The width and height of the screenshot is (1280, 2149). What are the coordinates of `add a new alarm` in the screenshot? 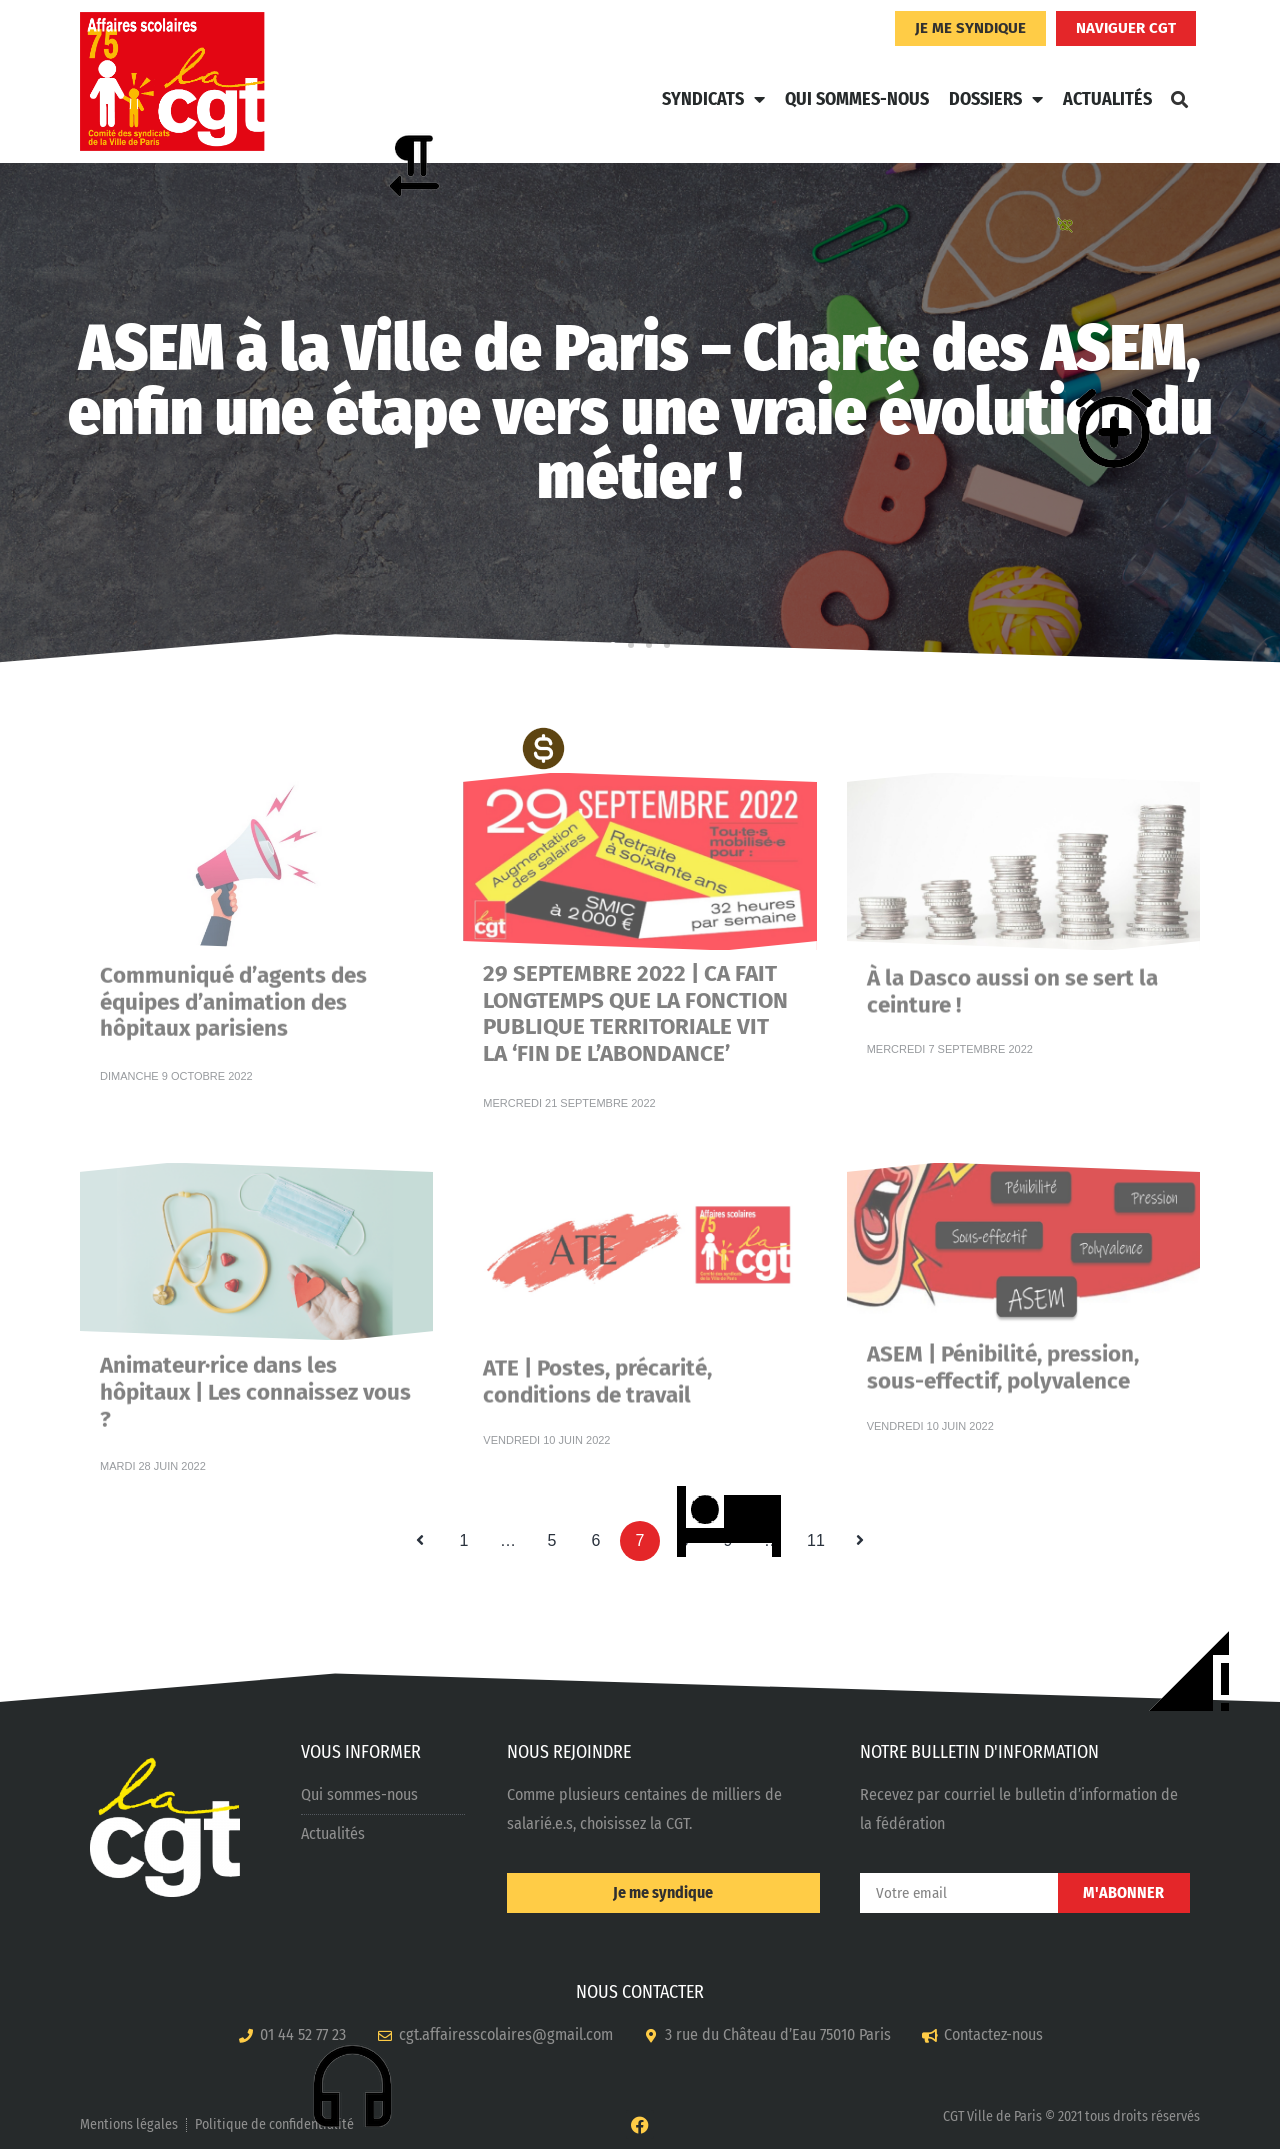 It's located at (1114, 428).